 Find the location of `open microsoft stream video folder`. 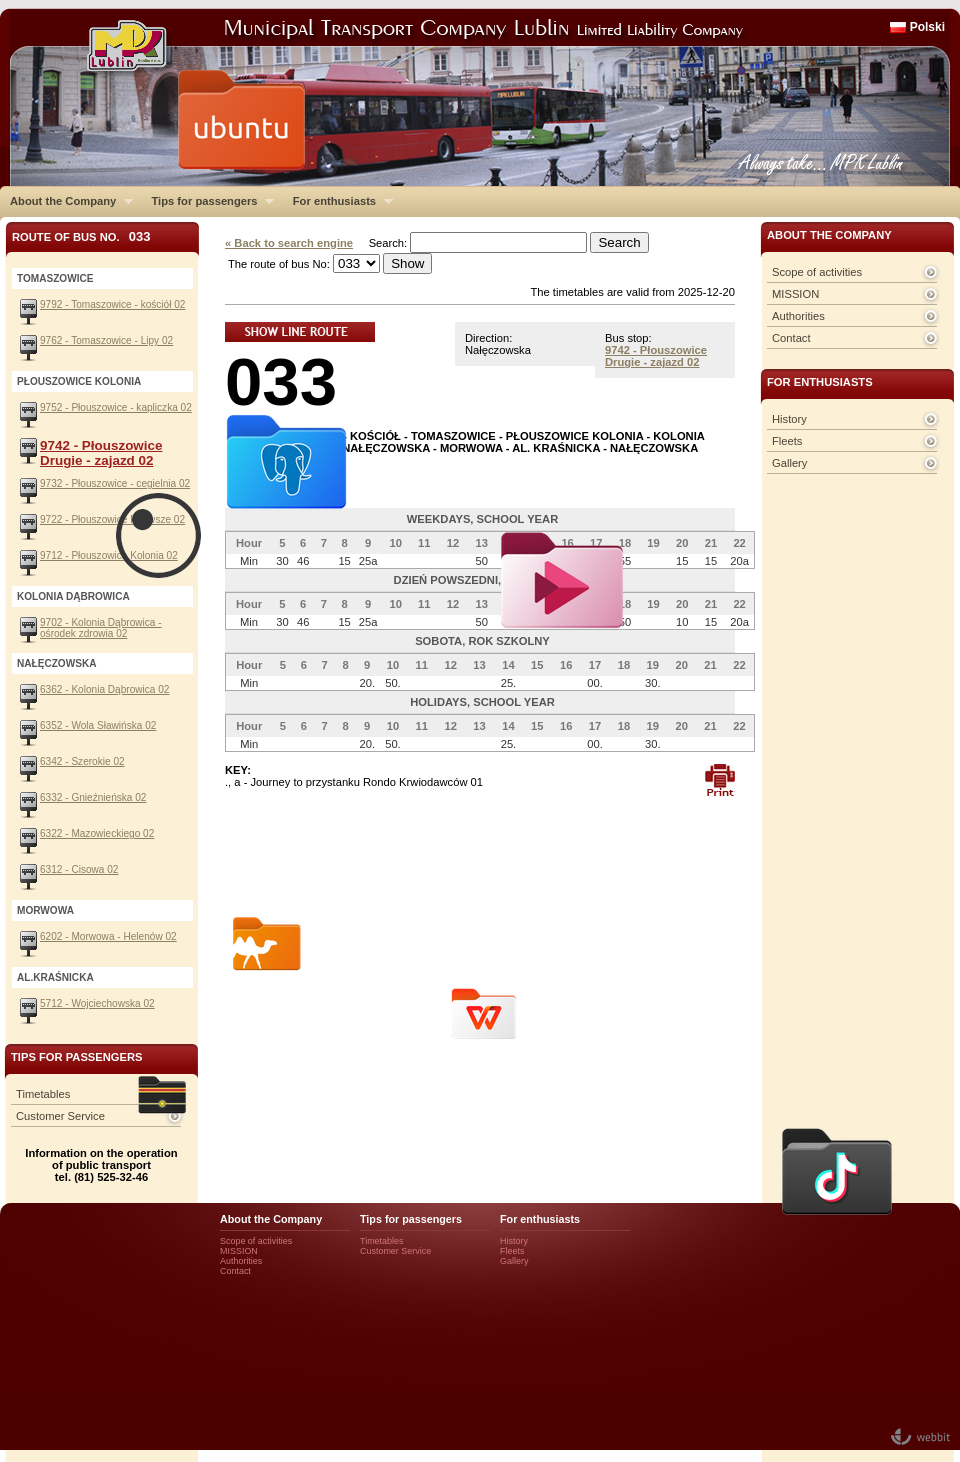

open microsoft stream video folder is located at coordinates (561, 583).